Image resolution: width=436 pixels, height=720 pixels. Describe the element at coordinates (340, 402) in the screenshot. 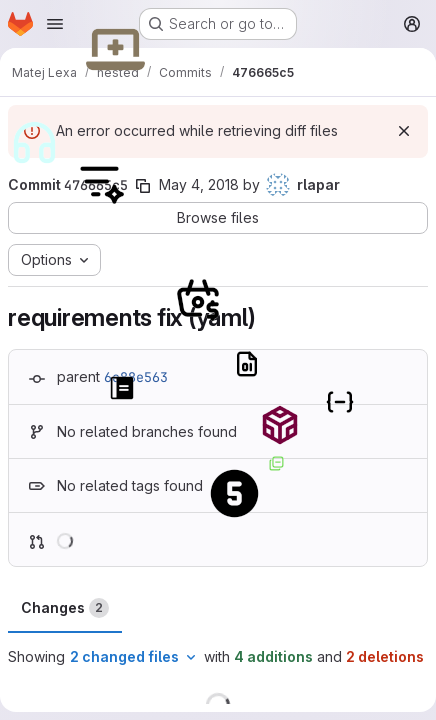

I see `remove a code block or snippet` at that location.